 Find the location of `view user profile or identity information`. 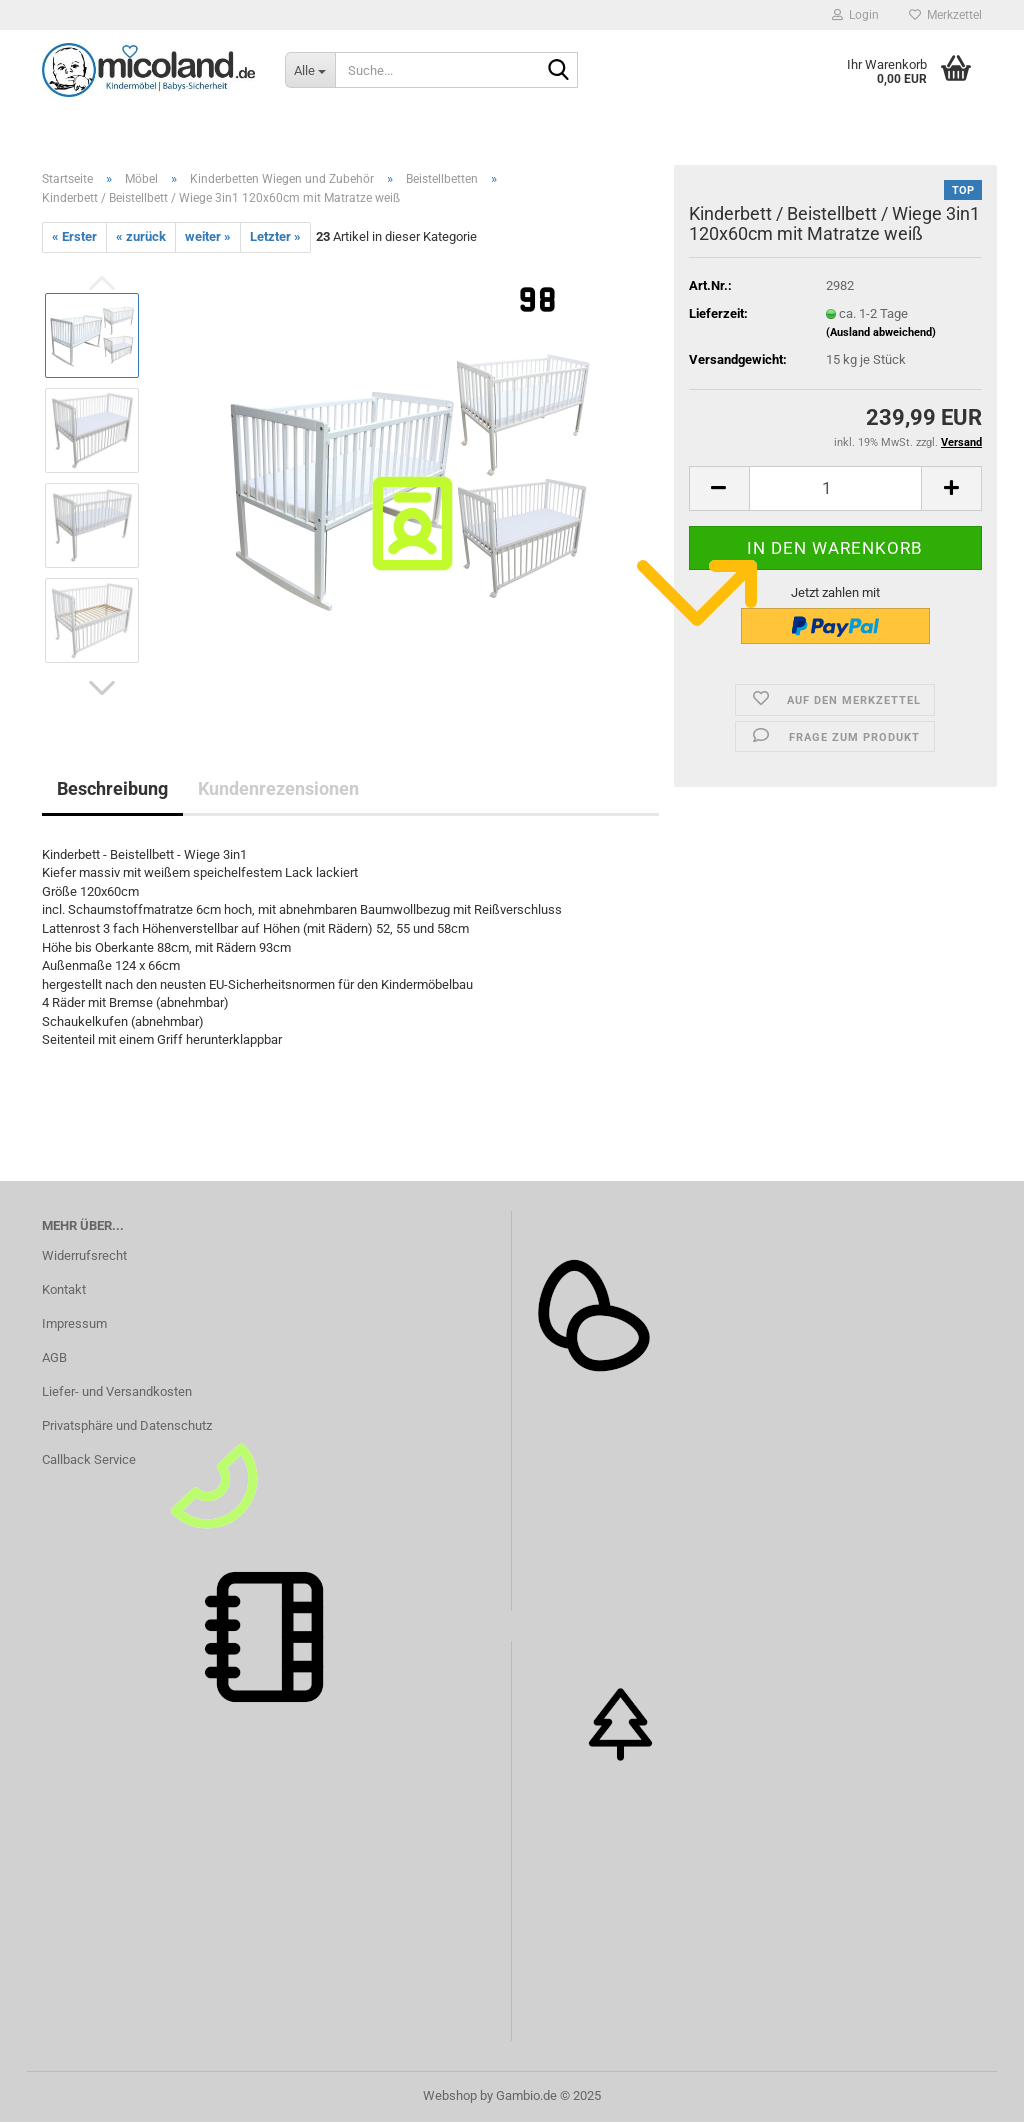

view user profile or identity information is located at coordinates (412, 523).